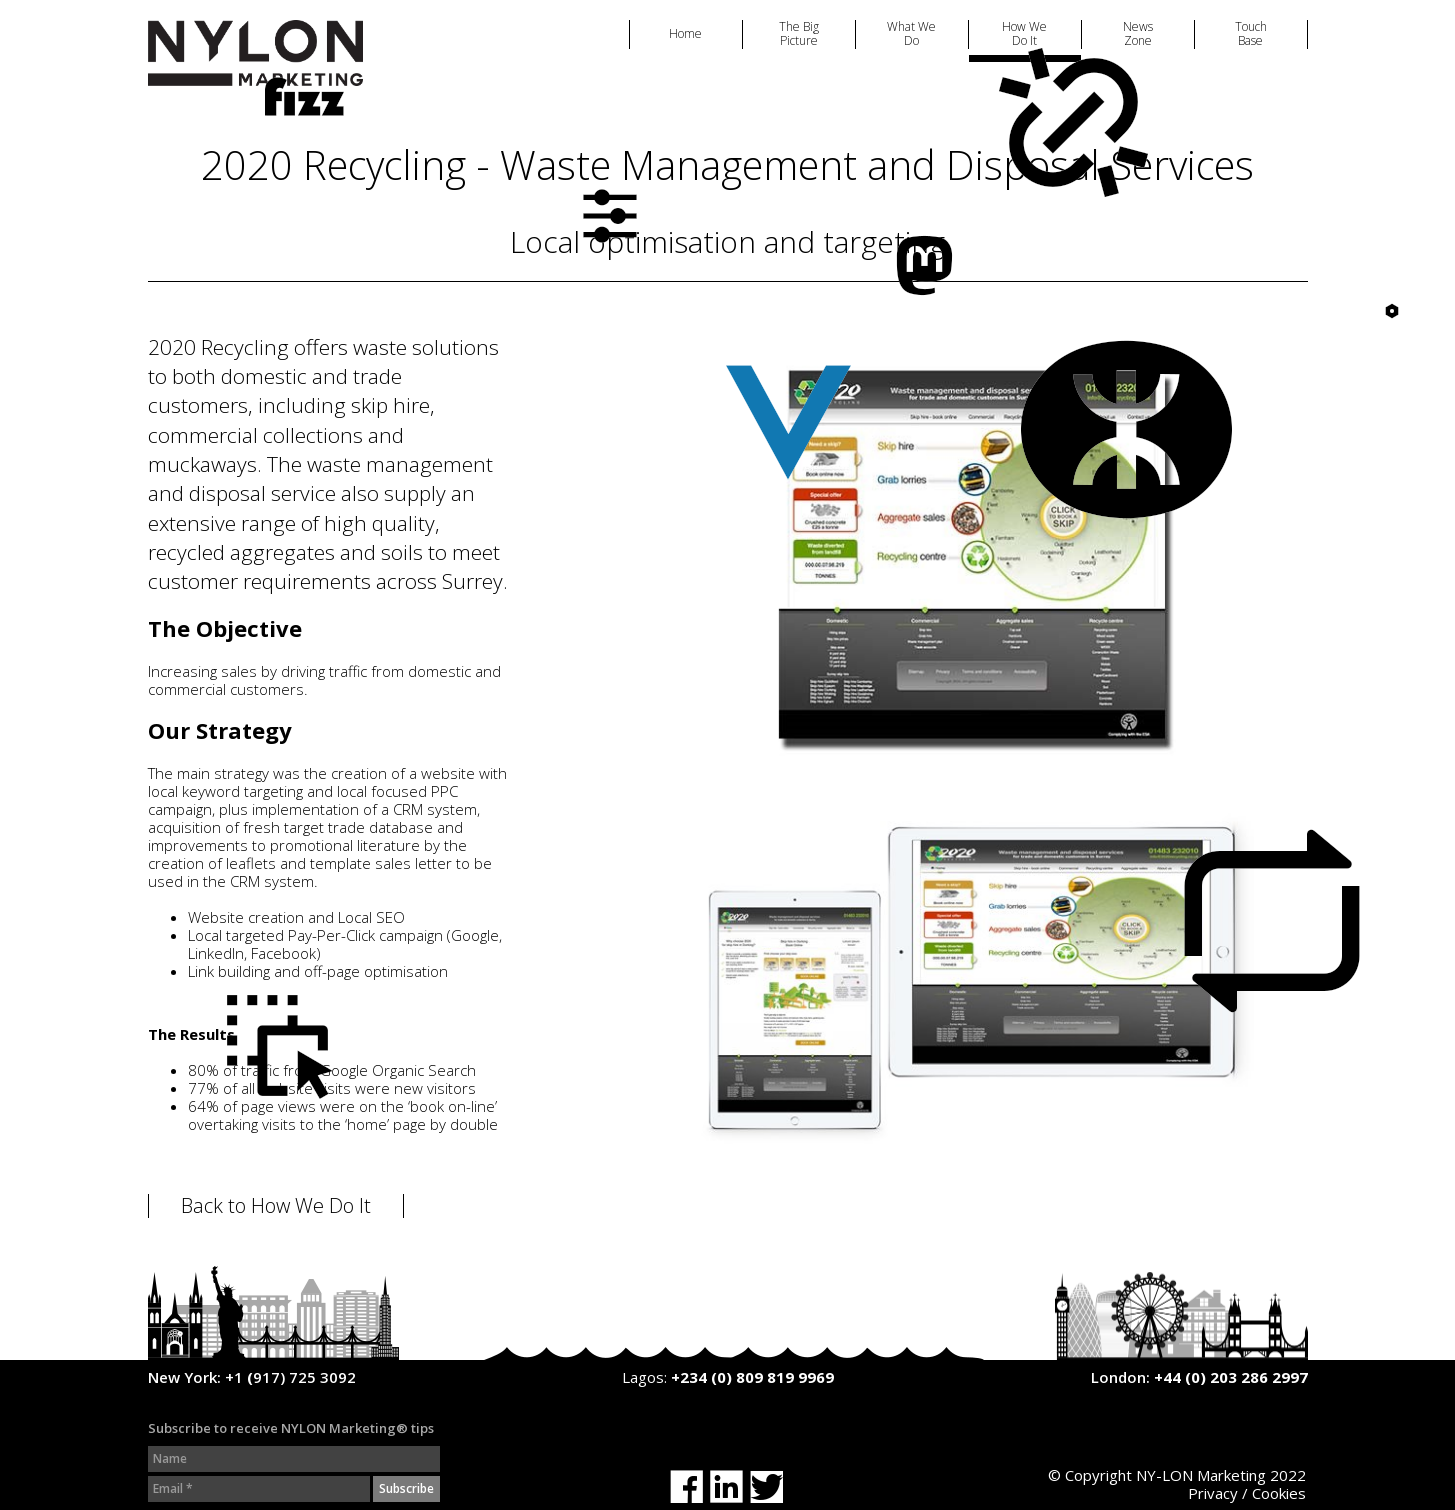 The image size is (1455, 1510). I want to click on open Mastodon app, so click(923, 265).